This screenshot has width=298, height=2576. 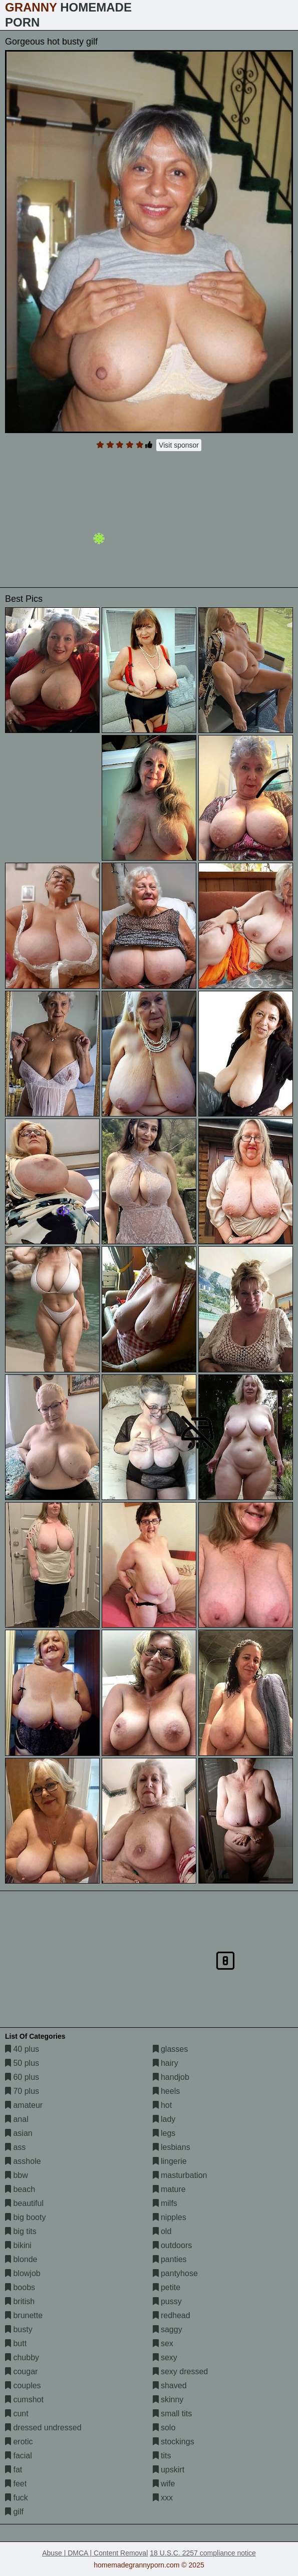 I want to click on apply ease-out animation timing, so click(x=271, y=784).